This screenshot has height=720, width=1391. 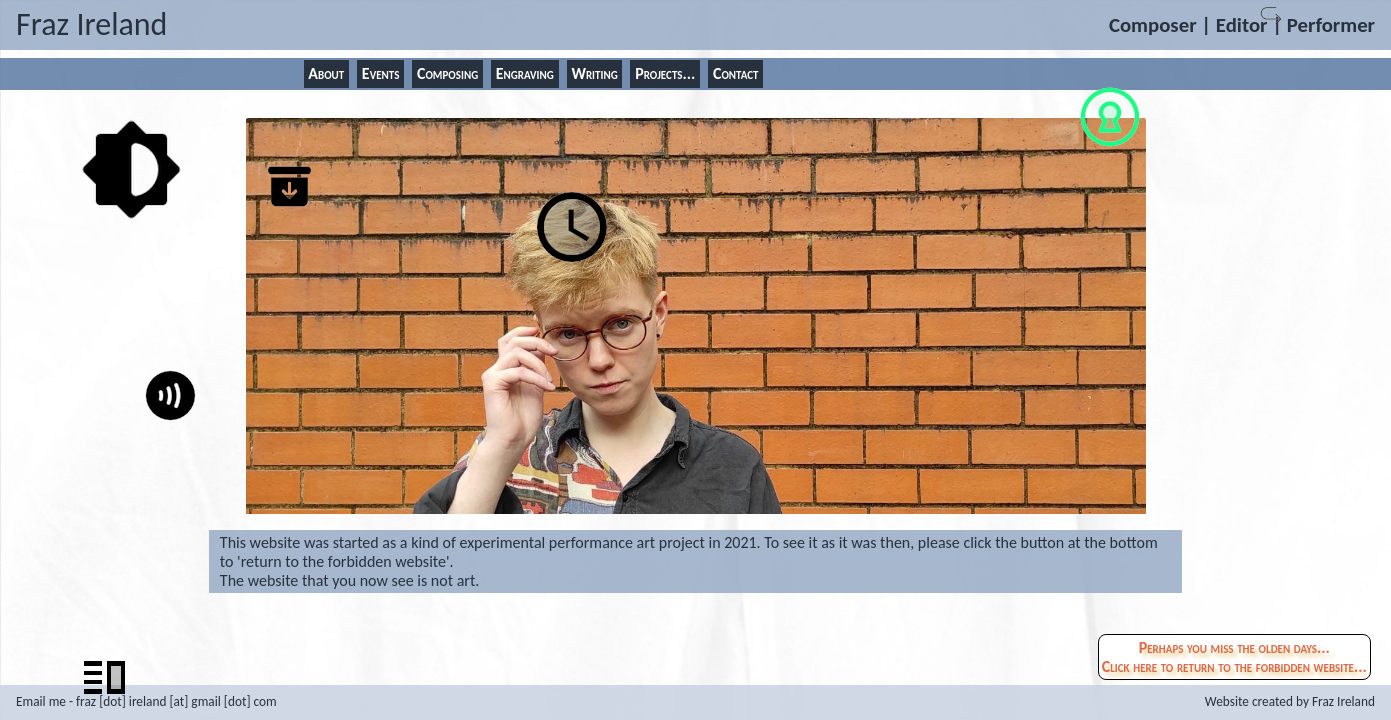 I want to click on archive selected item, so click(x=289, y=186).